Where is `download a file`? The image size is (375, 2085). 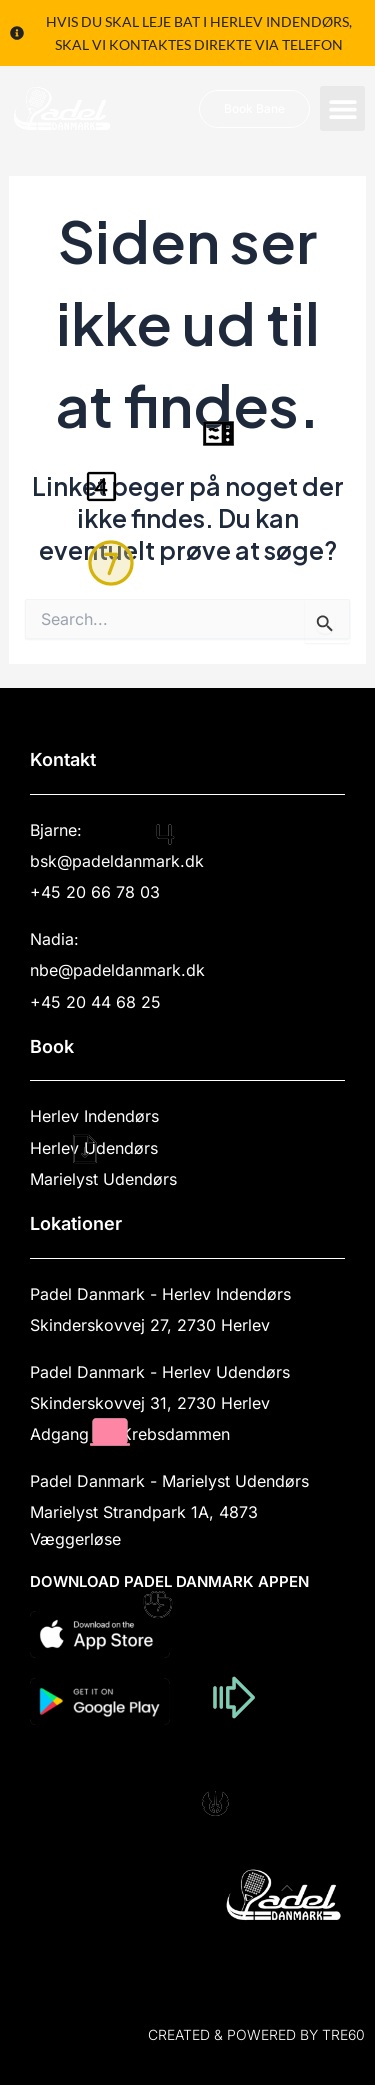 download a file is located at coordinates (85, 1149).